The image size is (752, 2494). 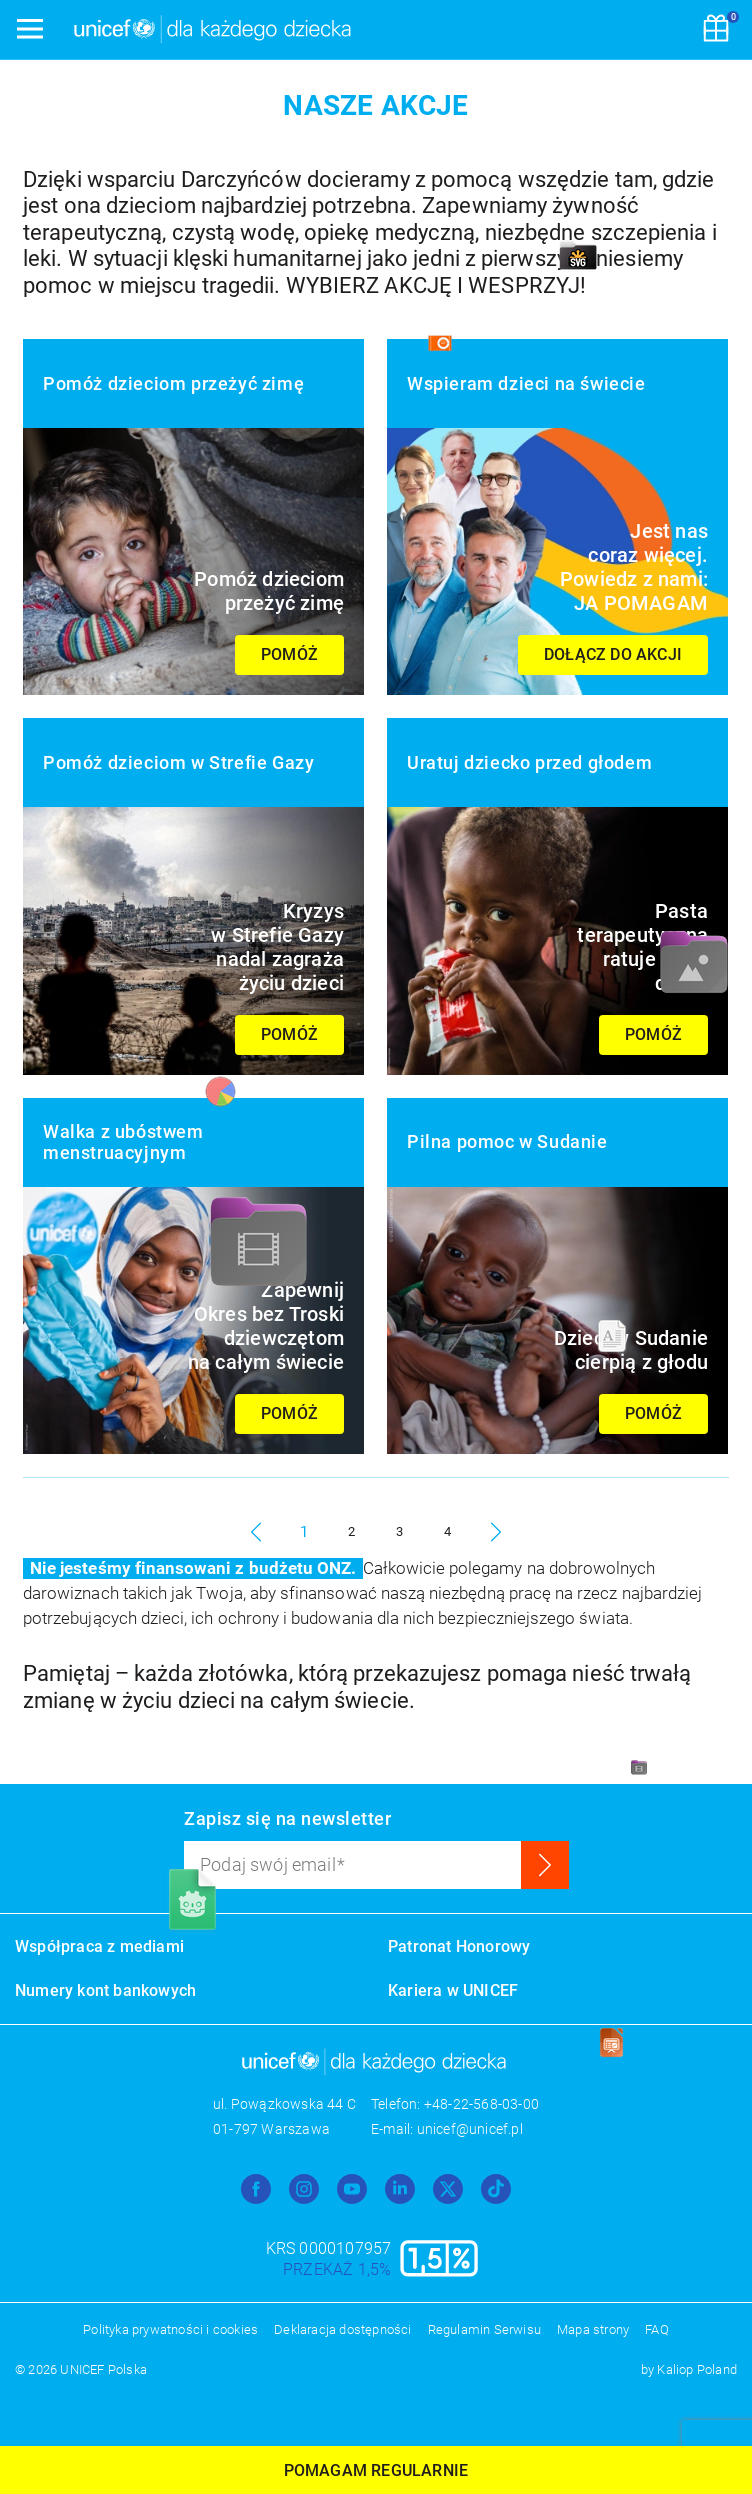 I want to click on open folder containing svg files, so click(x=578, y=256).